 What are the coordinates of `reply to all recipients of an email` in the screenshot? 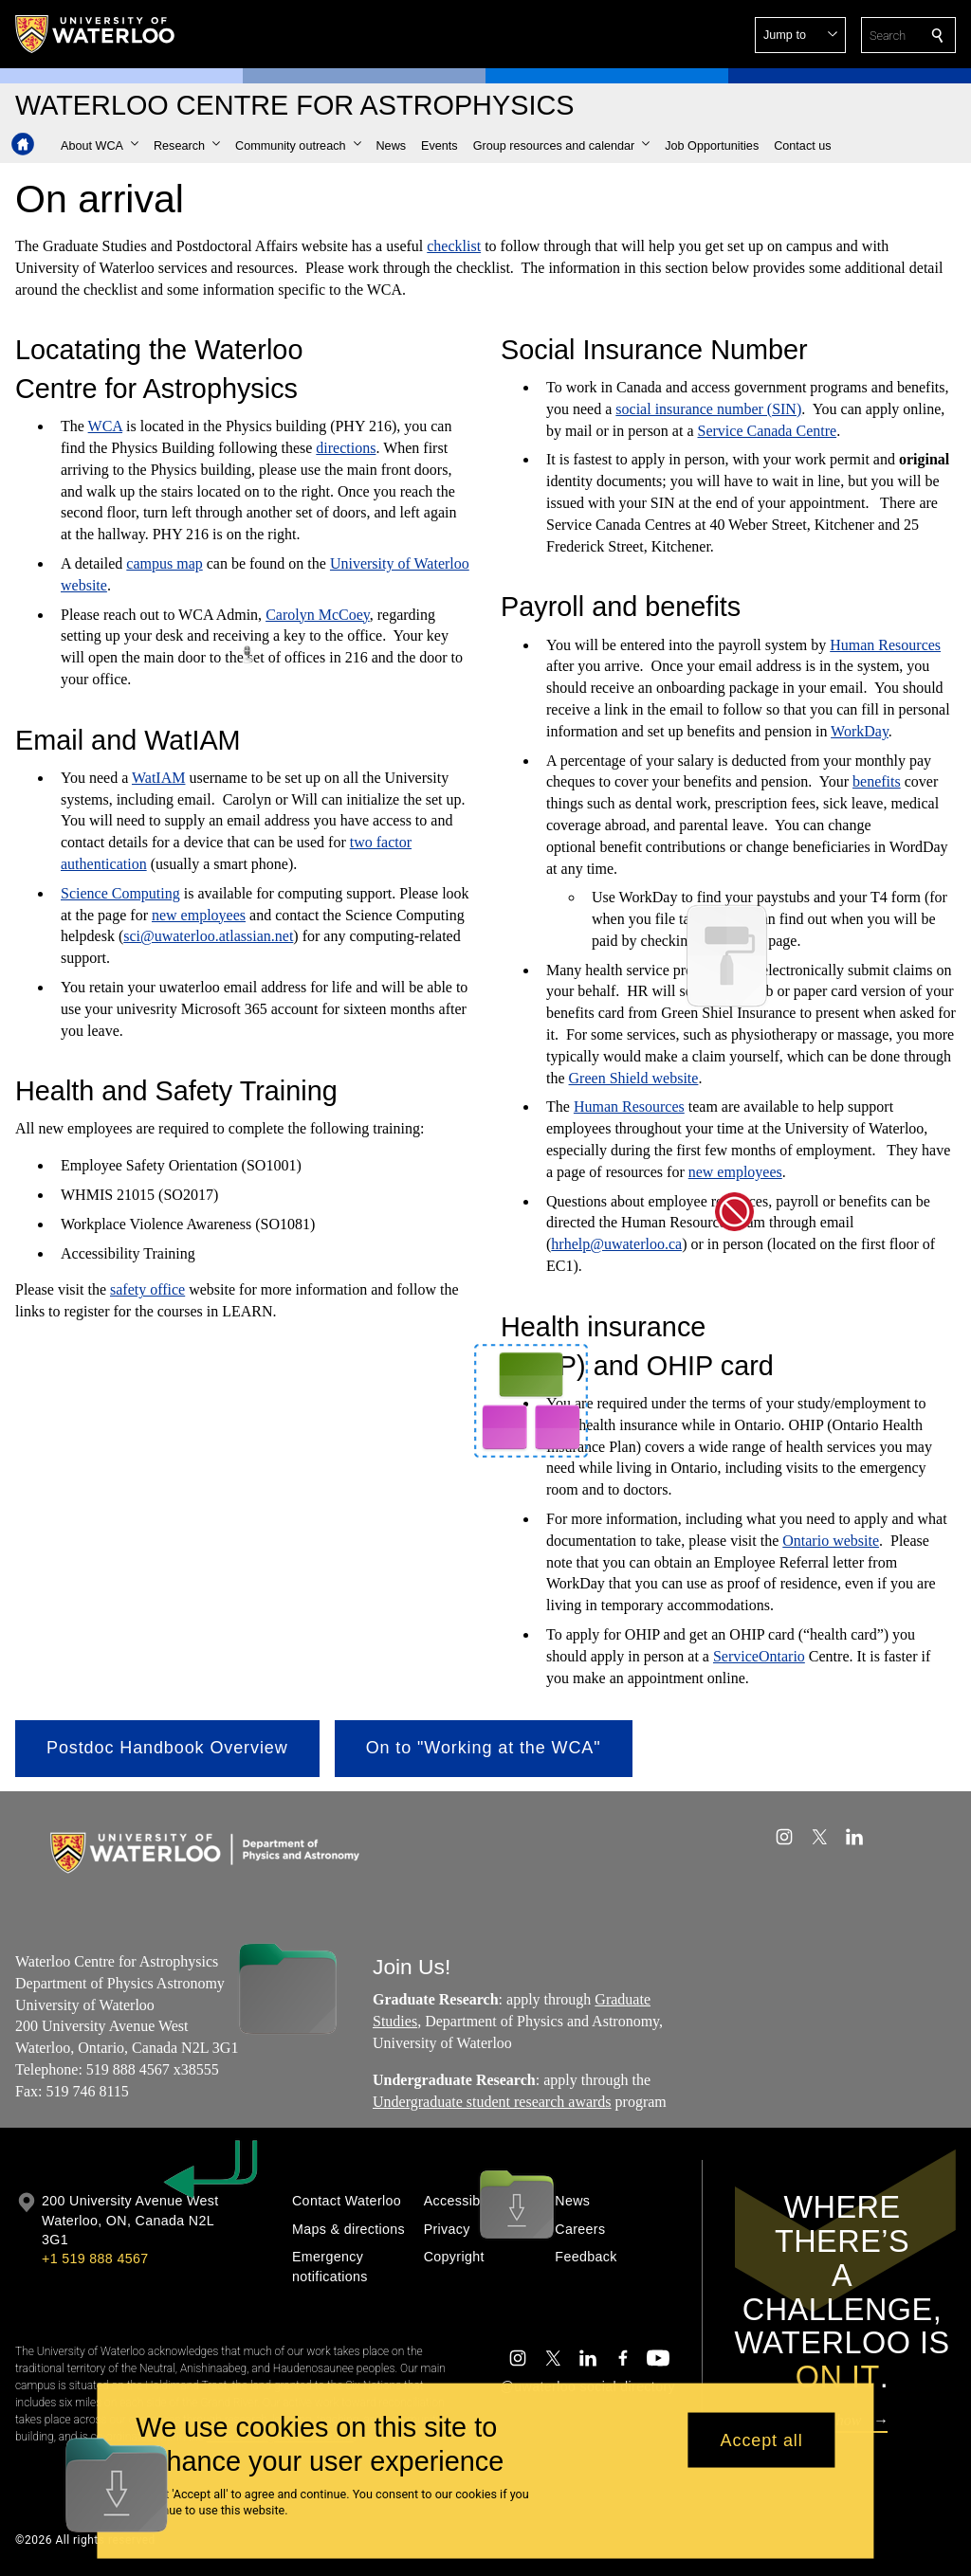 It's located at (209, 2168).